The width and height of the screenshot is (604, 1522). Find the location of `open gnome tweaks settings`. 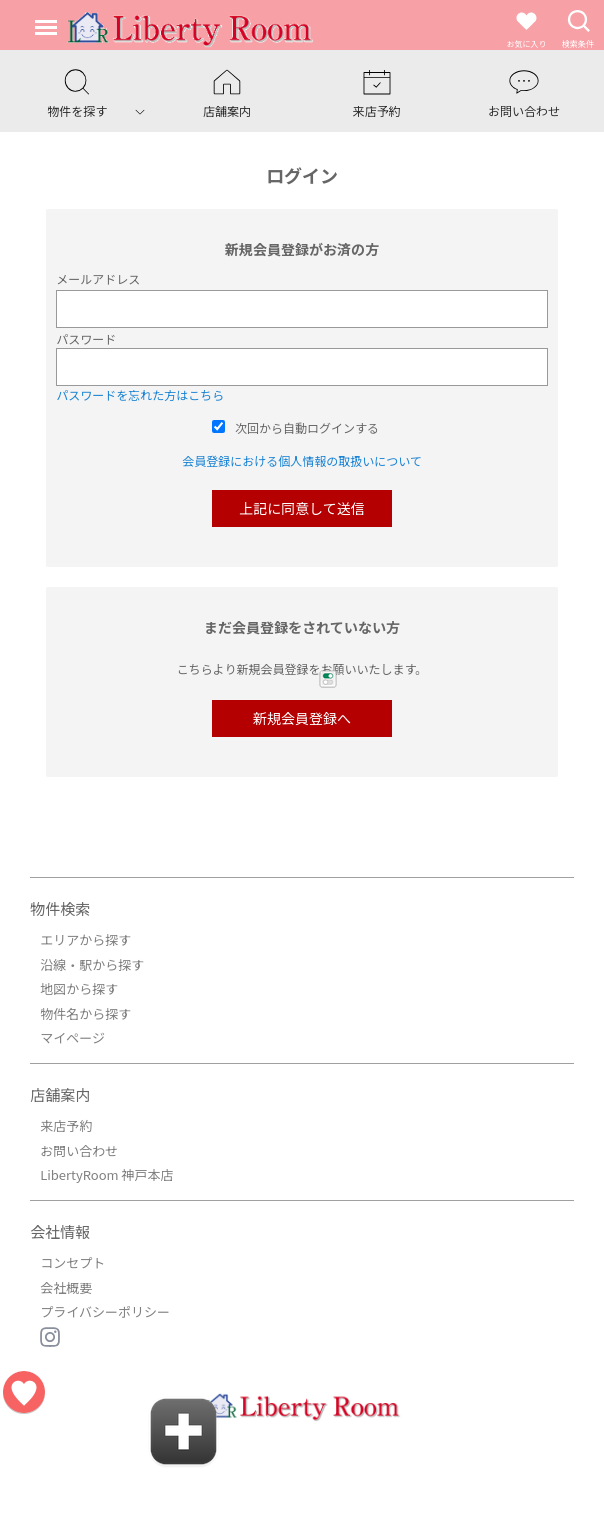

open gnome tweaks settings is located at coordinates (328, 679).